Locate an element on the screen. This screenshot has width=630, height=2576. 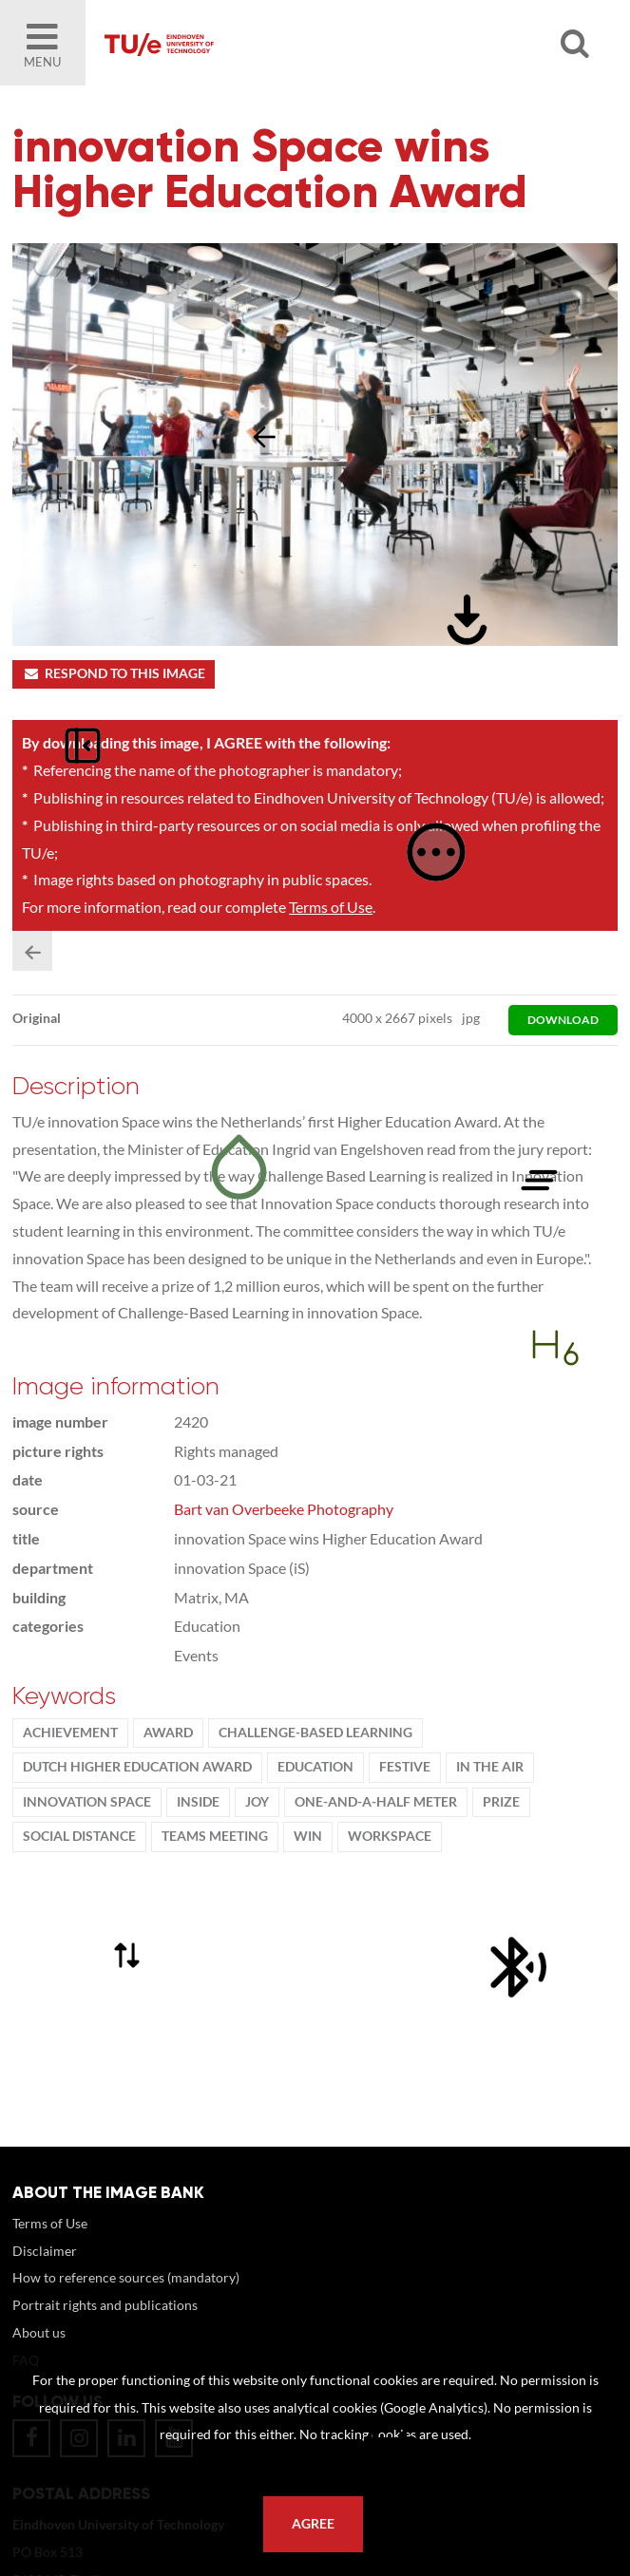
adjust vertical size or height is located at coordinates (126, 1955).